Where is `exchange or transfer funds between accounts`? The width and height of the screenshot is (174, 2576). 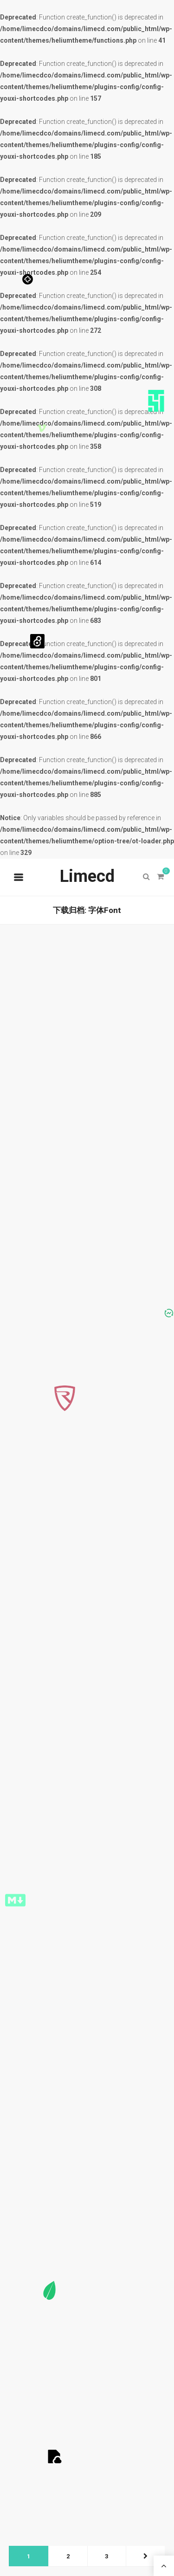 exchange or transfer funds between accounts is located at coordinates (169, 1313).